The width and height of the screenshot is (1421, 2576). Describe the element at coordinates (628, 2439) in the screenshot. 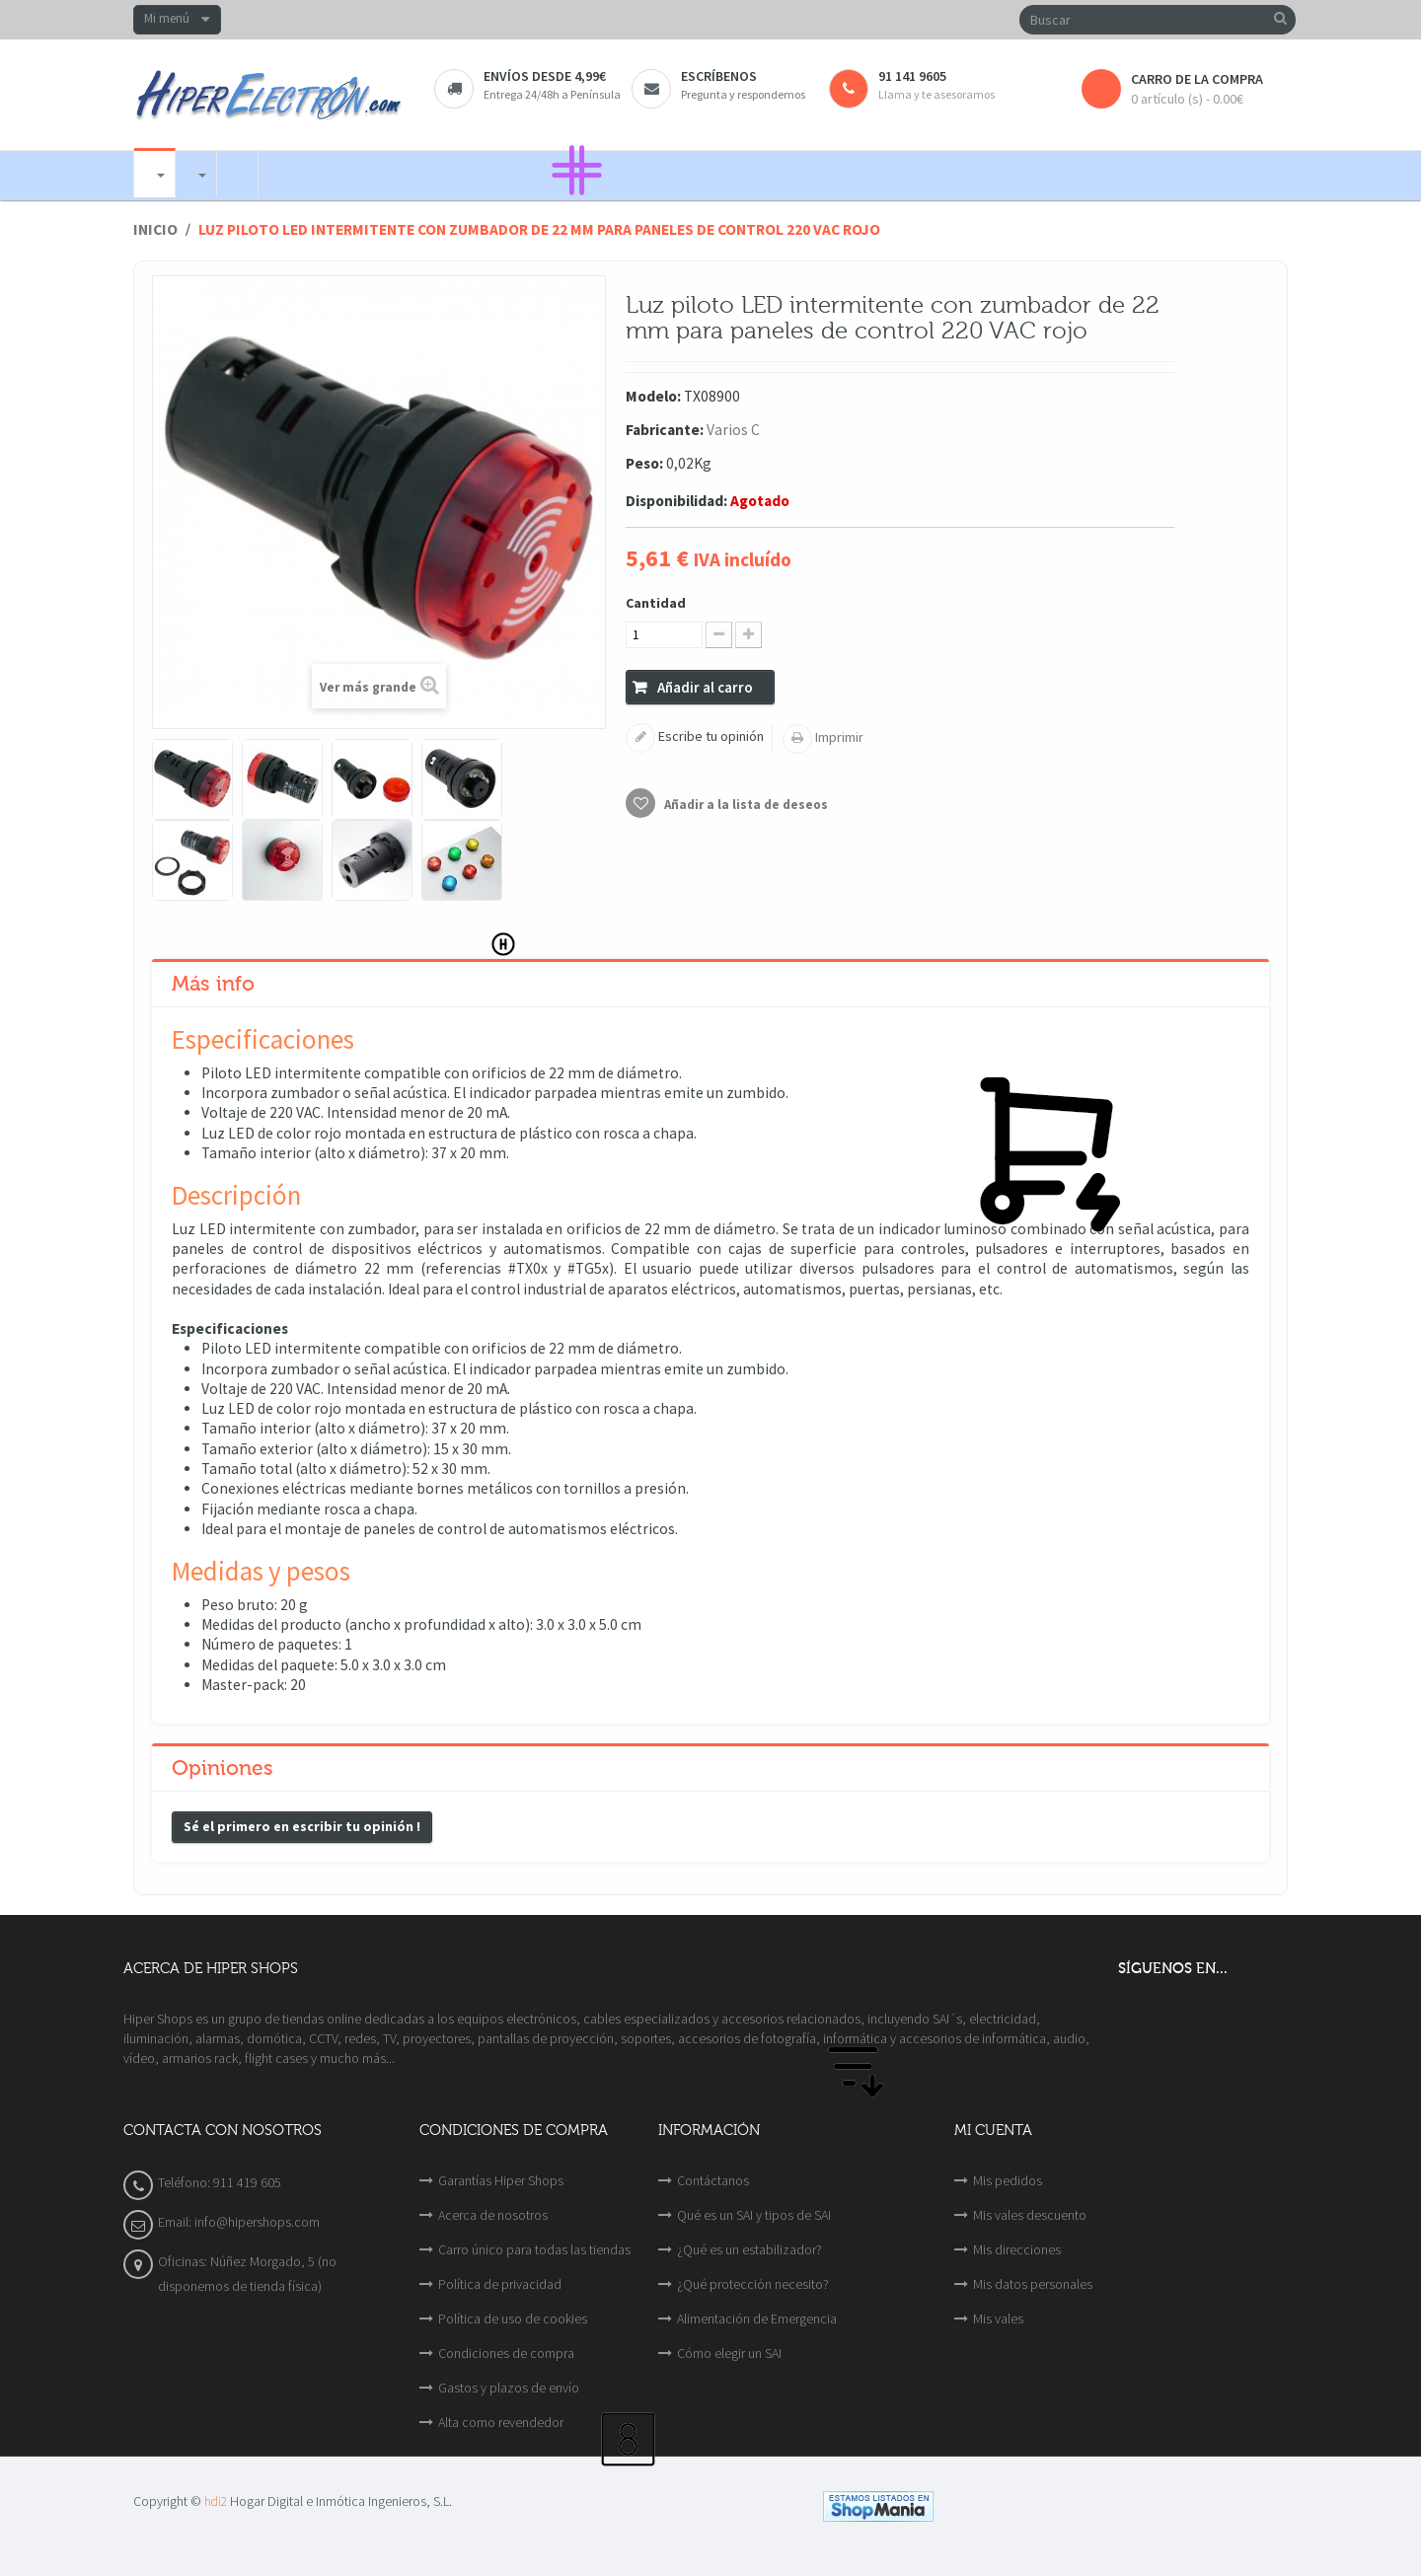

I see `select or navigate to item number eight` at that location.